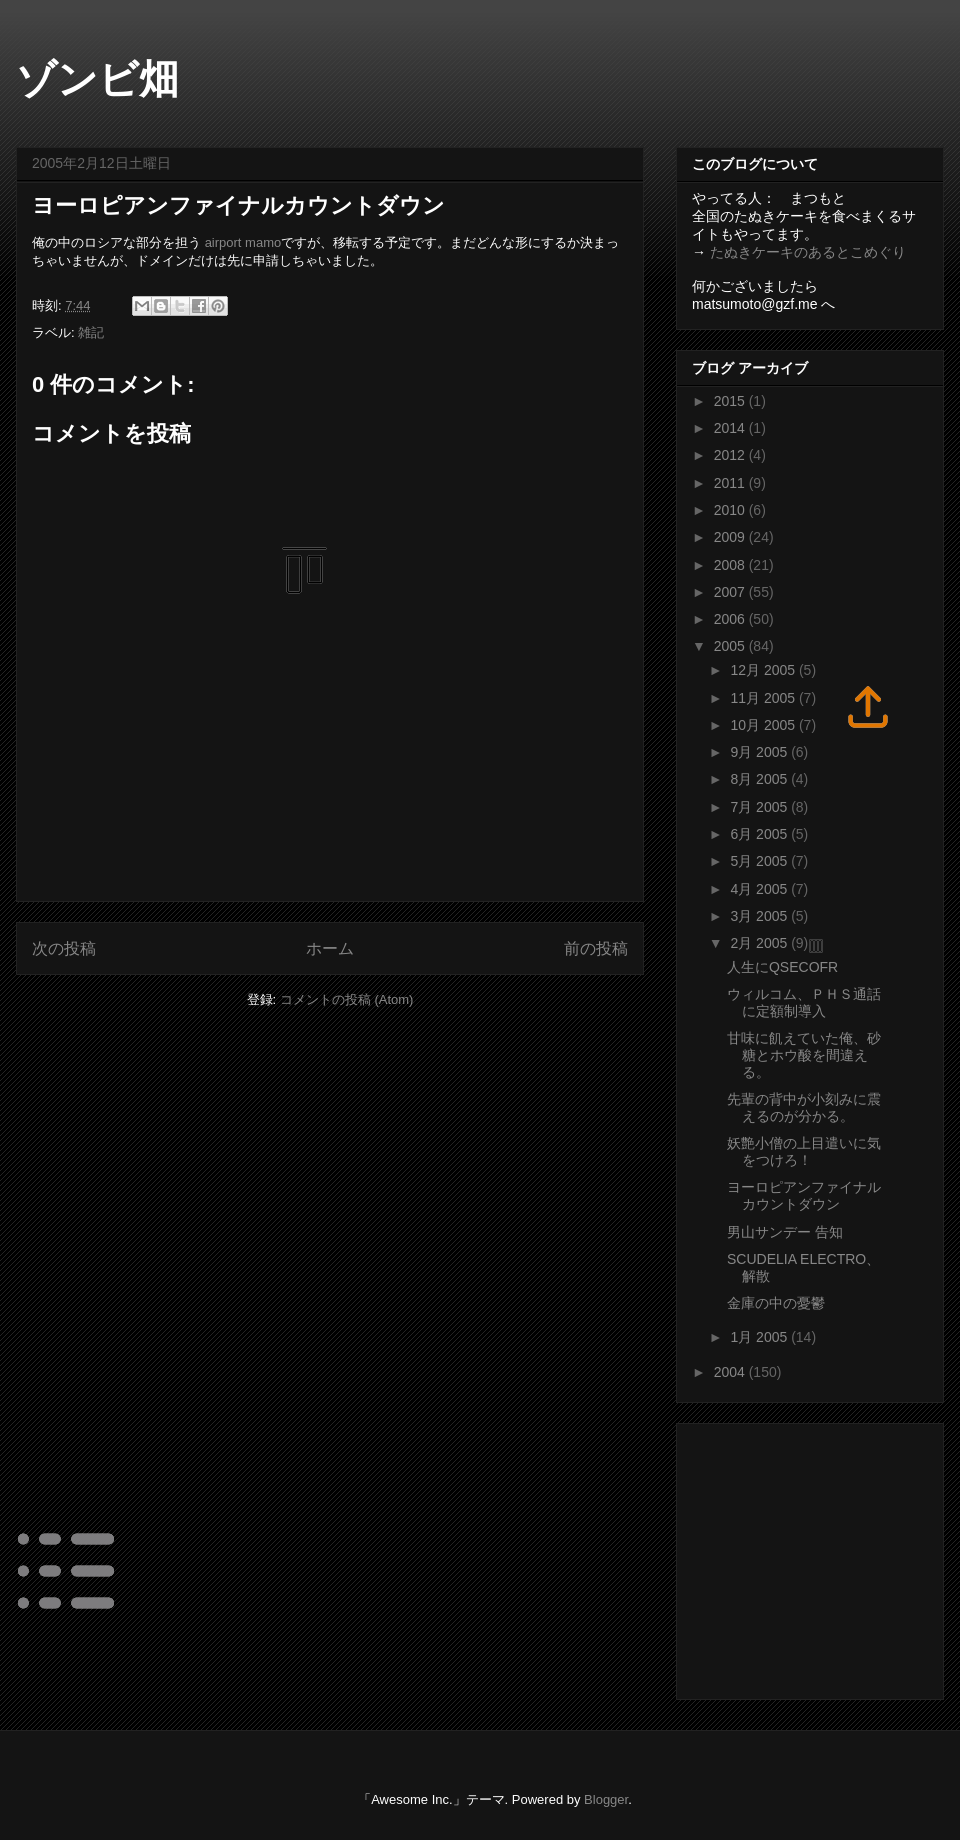 This screenshot has height=1840, width=960. I want to click on upload a file or document, so click(868, 706).